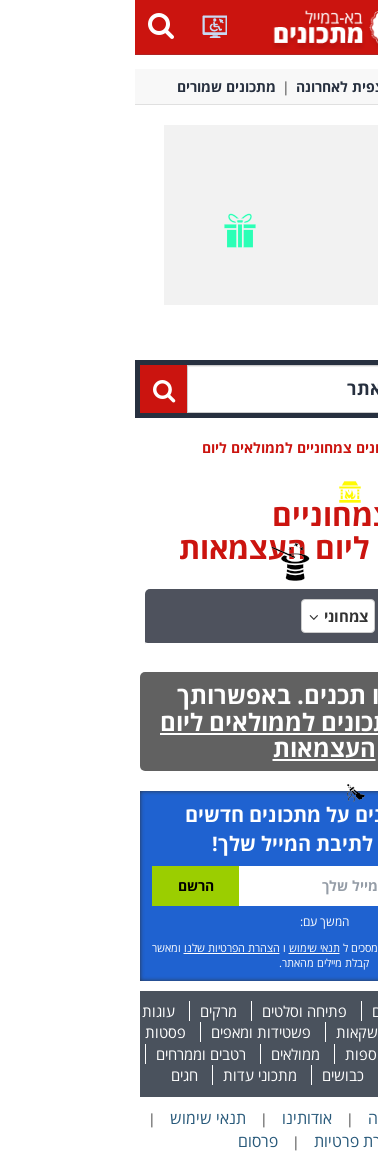 Image resolution: width=378 pixels, height=1153 pixels. I want to click on access fireplace or heating controls, so click(350, 492).